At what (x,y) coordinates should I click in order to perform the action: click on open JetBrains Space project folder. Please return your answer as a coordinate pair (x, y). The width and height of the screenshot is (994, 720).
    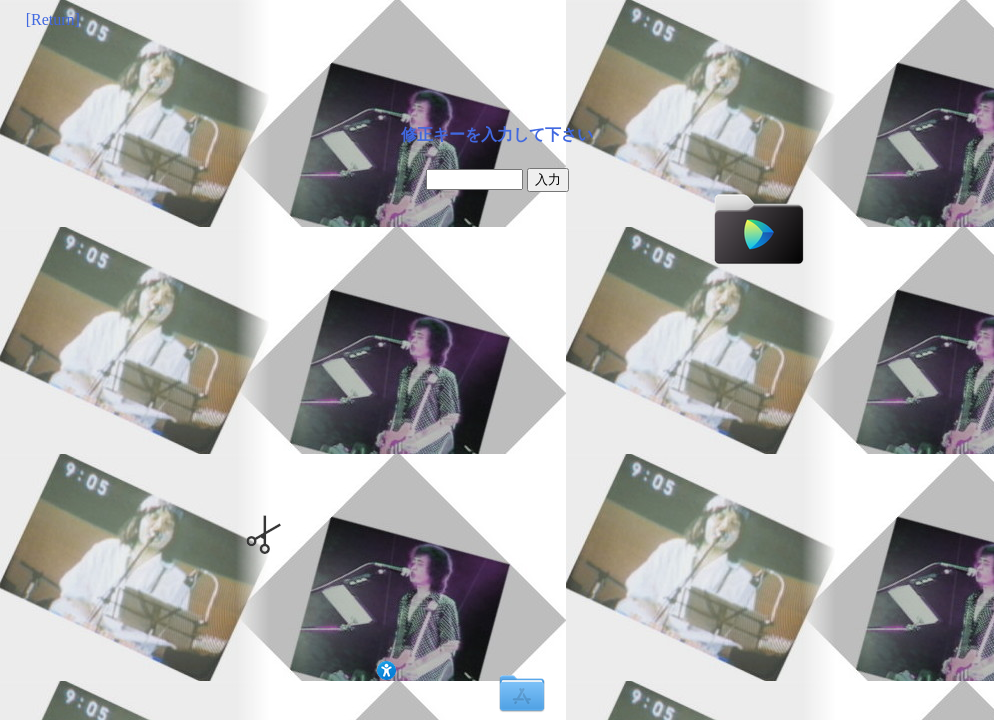
    Looking at the image, I should click on (758, 231).